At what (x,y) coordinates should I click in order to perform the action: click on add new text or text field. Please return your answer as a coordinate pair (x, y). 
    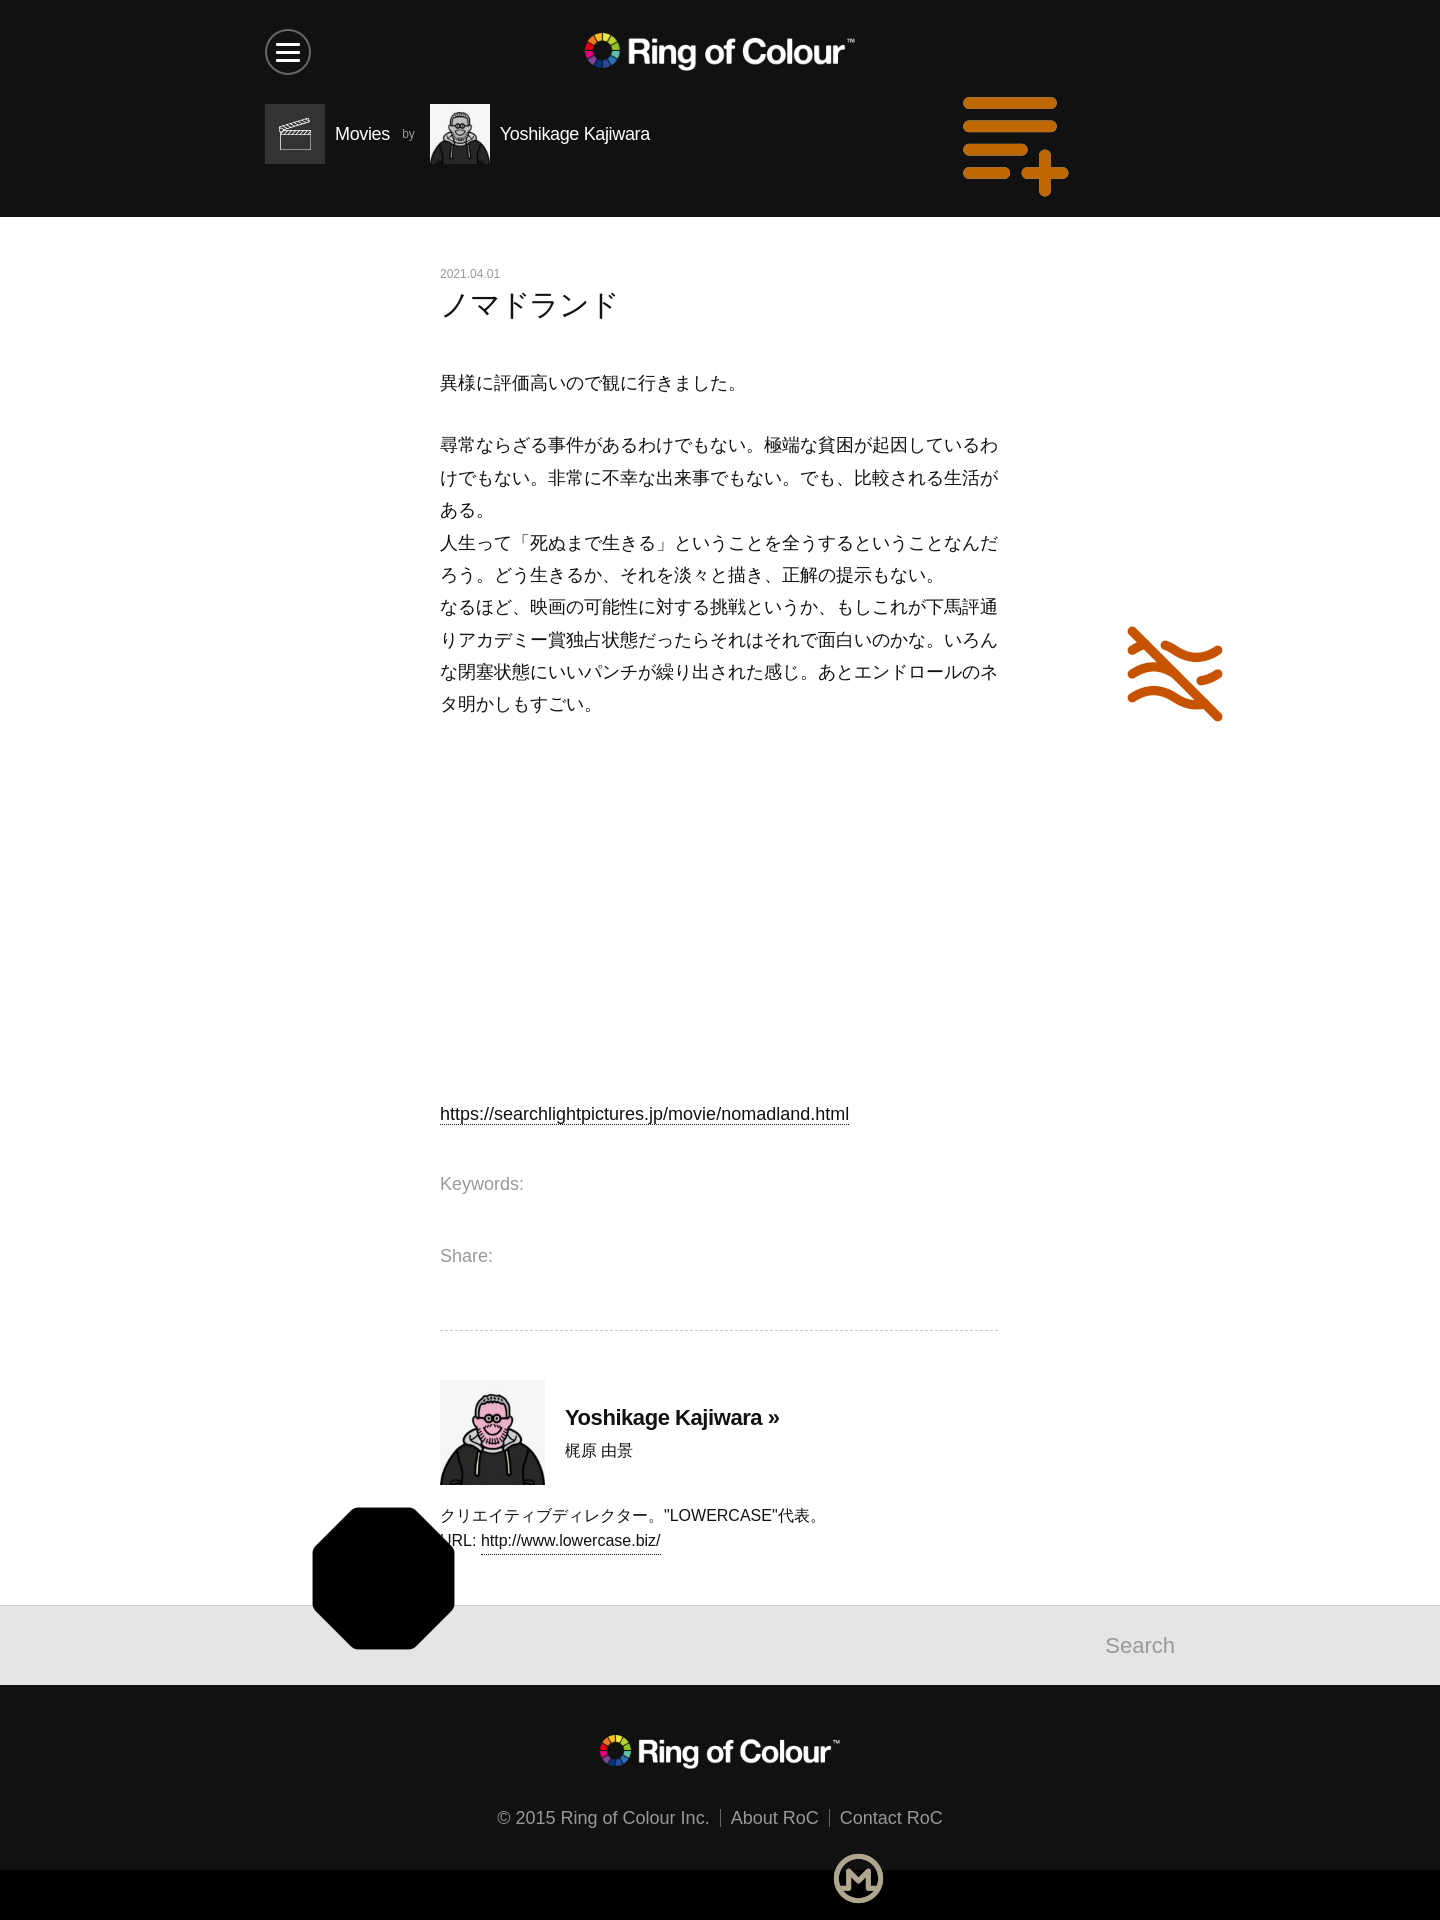
    Looking at the image, I should click on (1010, 138).